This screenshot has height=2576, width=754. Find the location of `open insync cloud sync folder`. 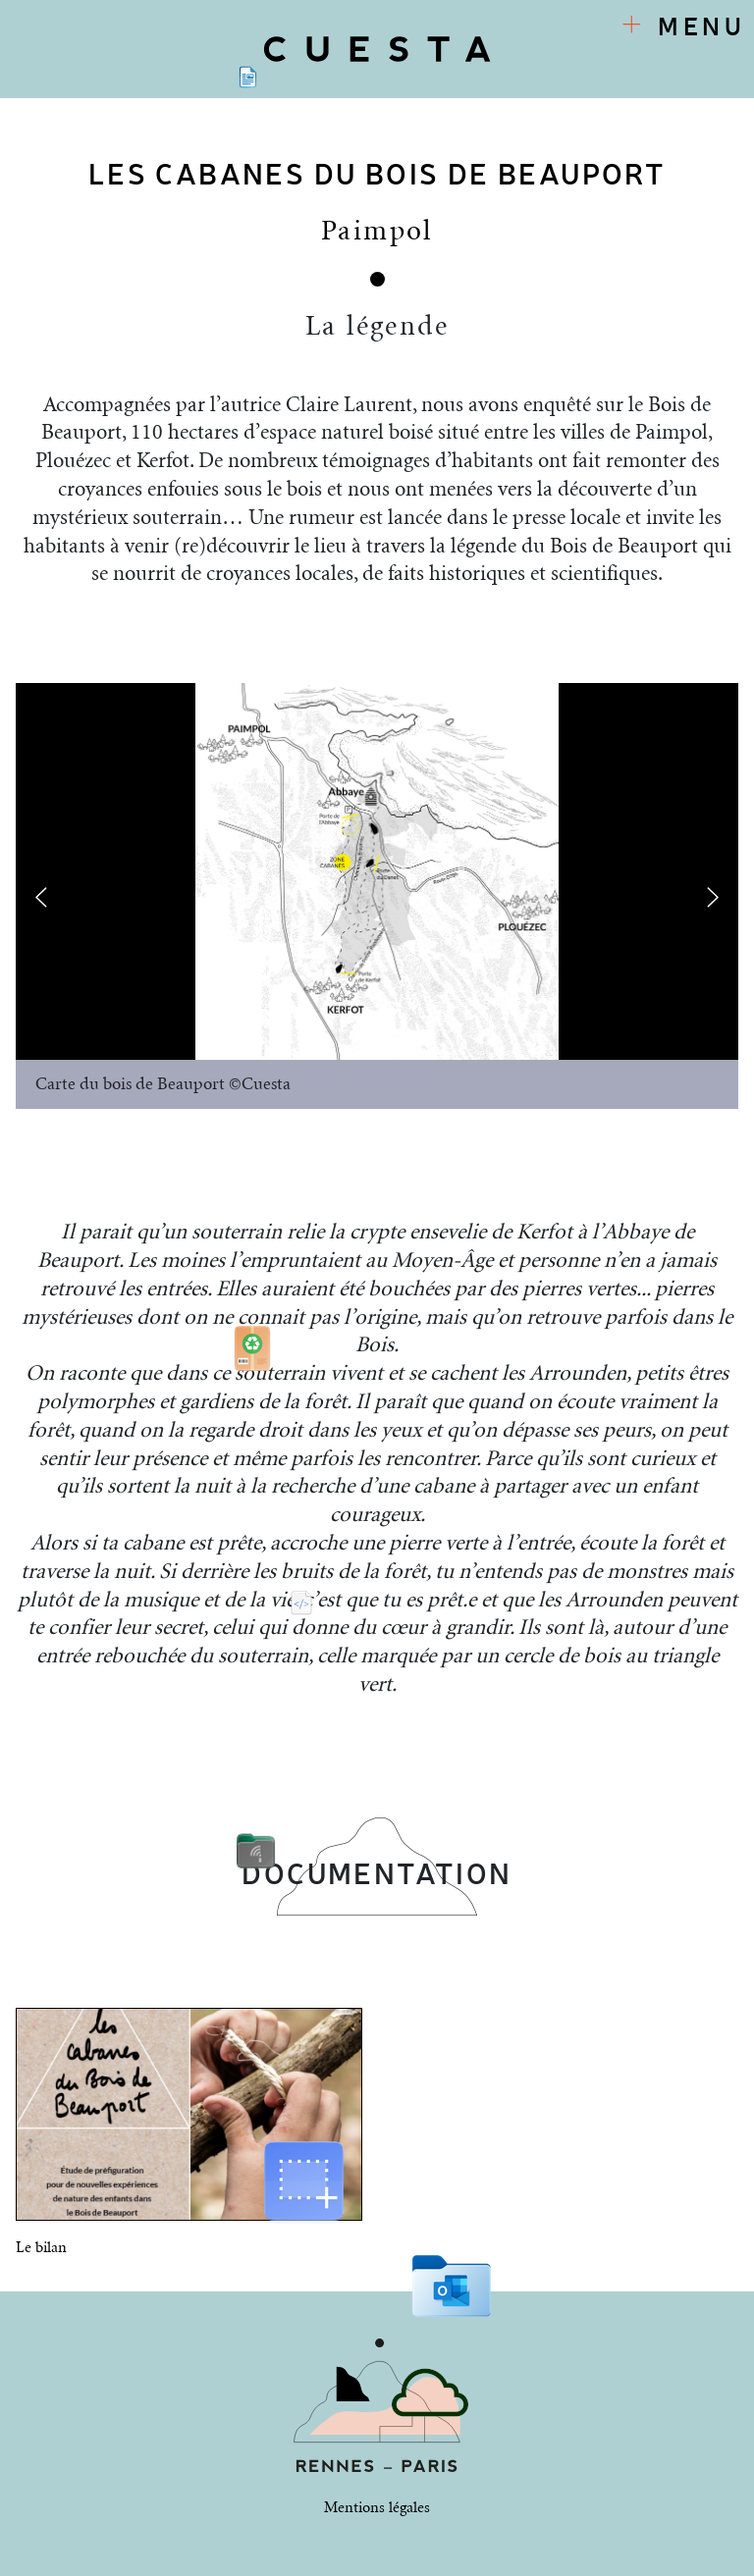

open insync cloud sync folder is located at coordinates (255, 1850).